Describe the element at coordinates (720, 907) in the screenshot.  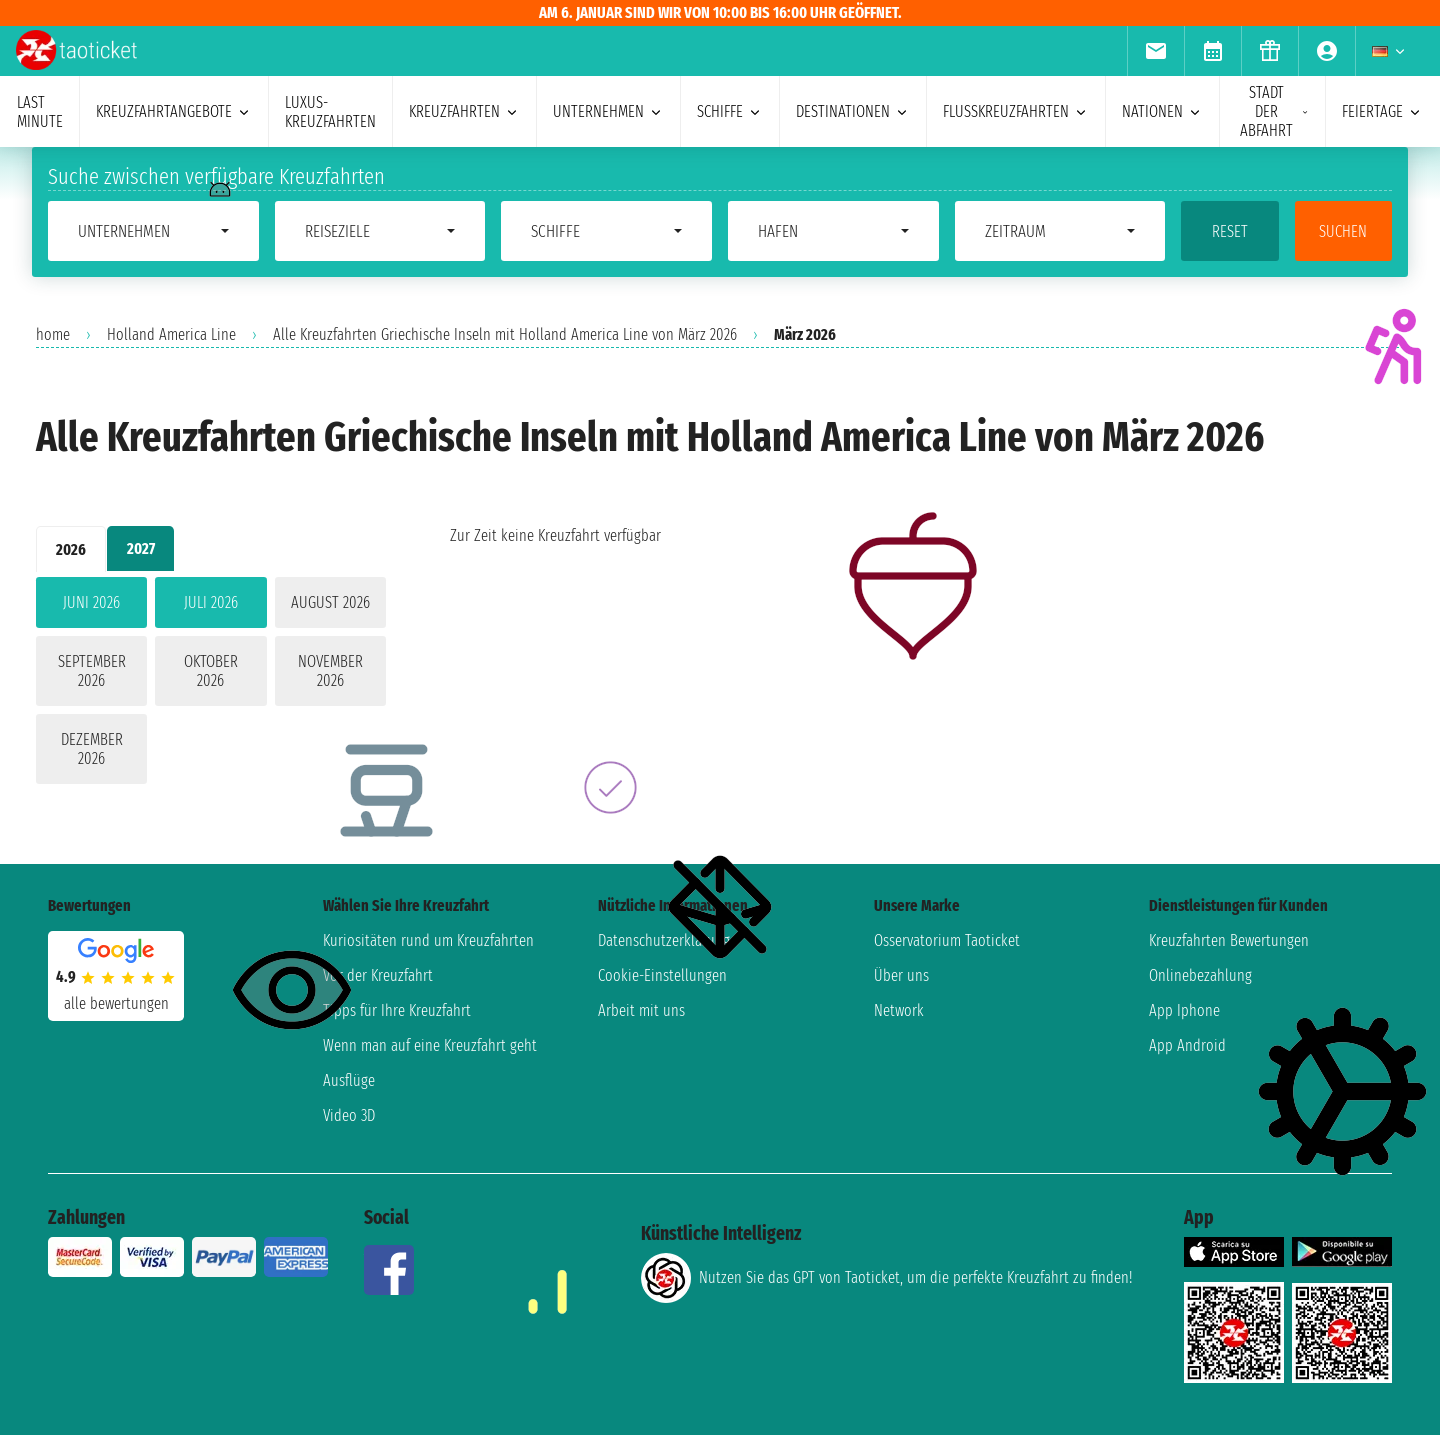
I see `disable 3D object view` at that location.